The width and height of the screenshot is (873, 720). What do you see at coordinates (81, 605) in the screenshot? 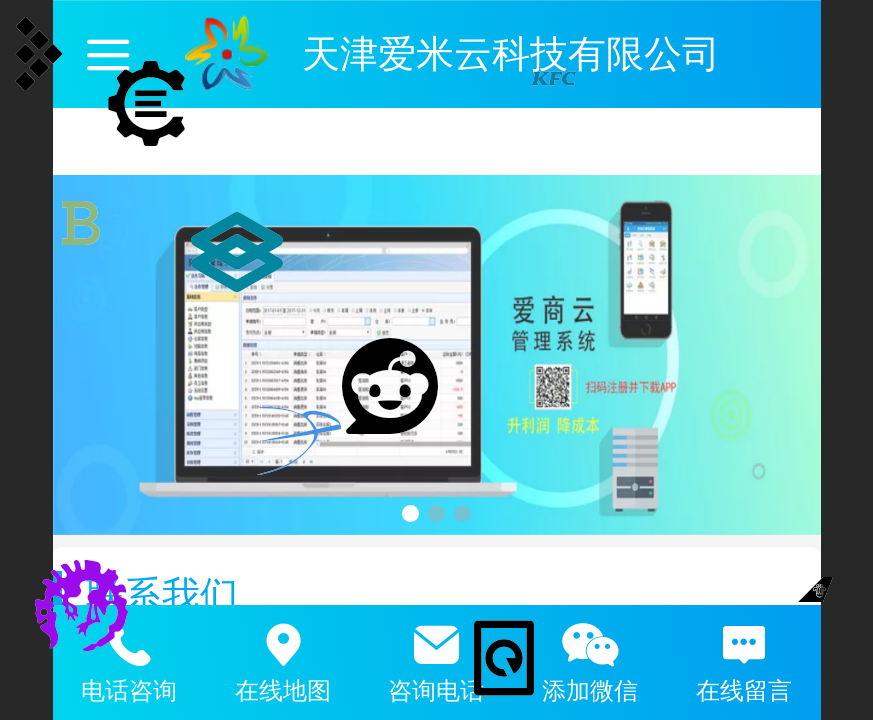
I see `paradox interactive company logo` at bounding box center [81, 605].